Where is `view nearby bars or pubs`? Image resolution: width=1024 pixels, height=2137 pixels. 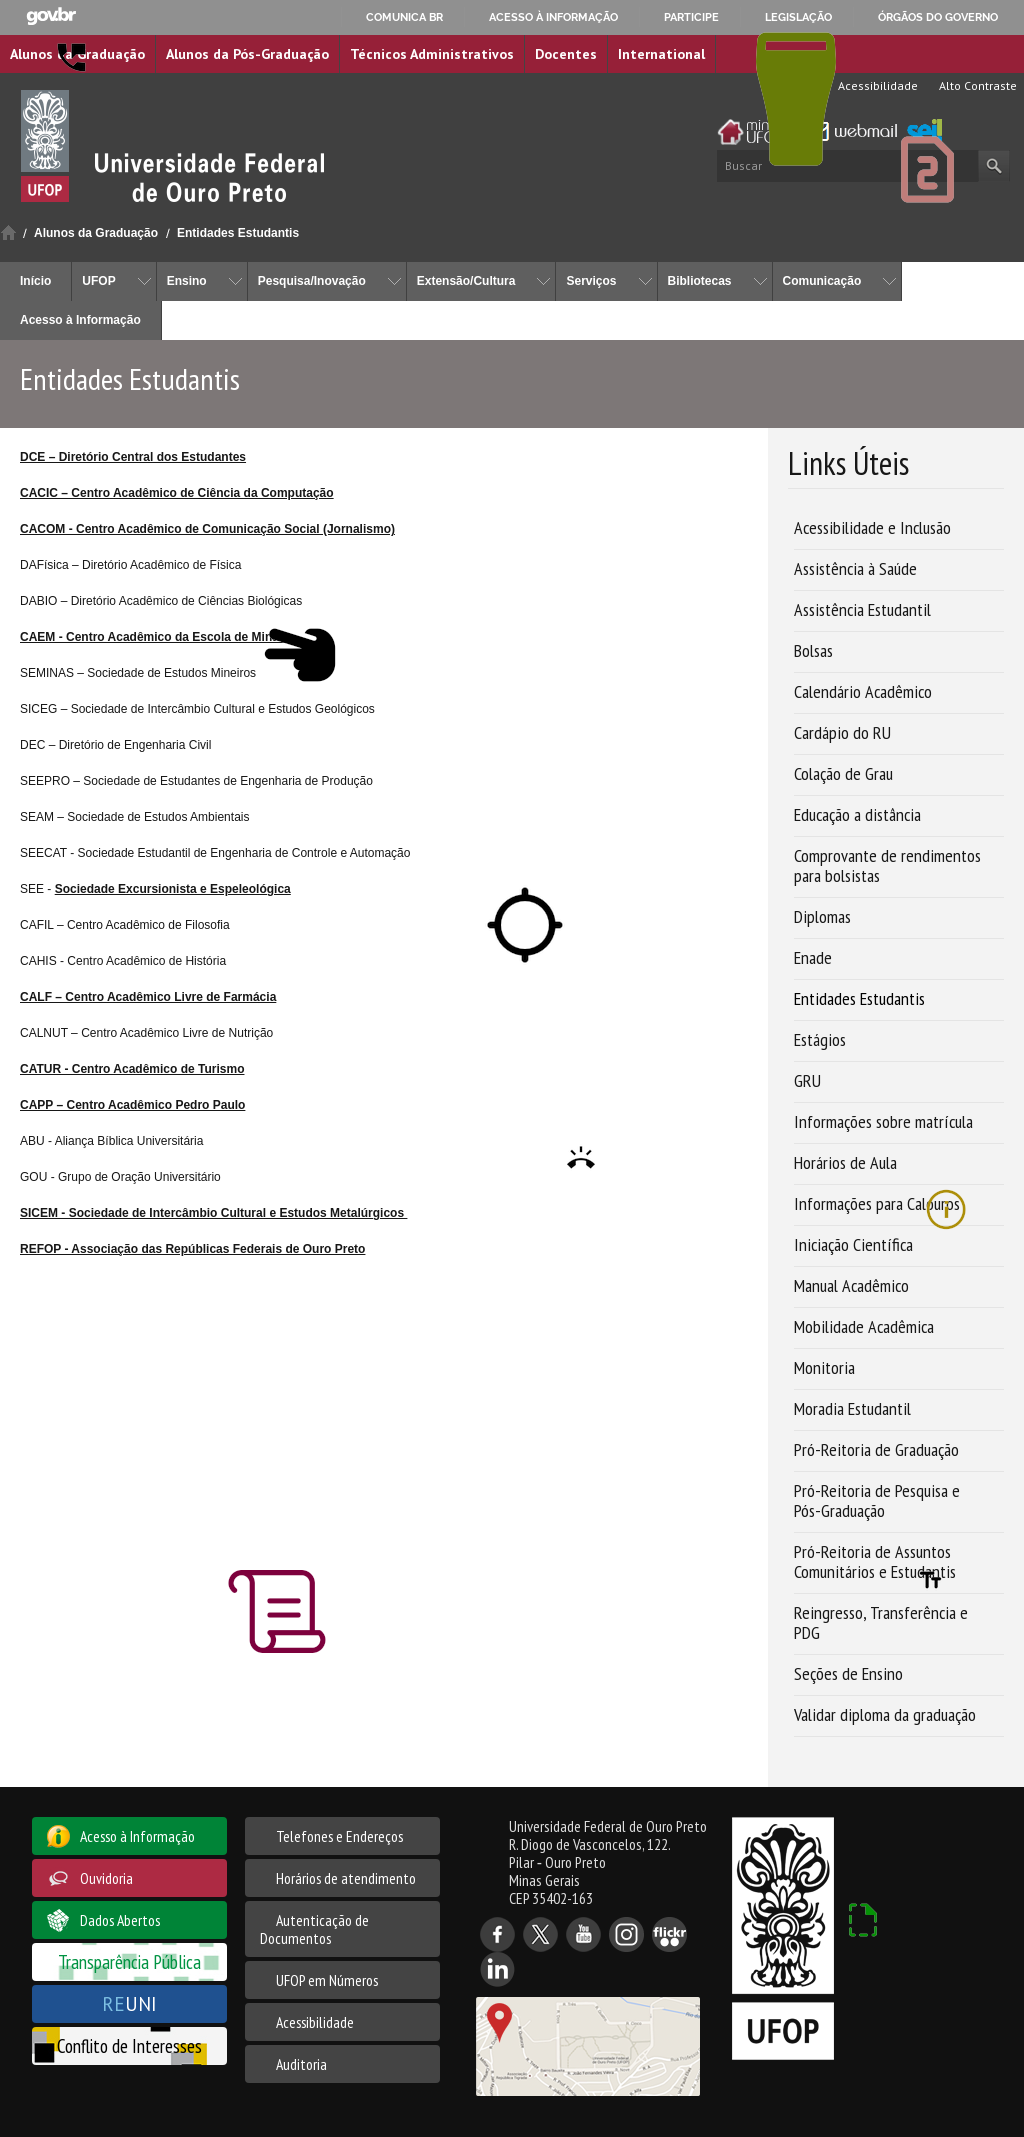 view nearby bars or pubs is located at coordinates (796, 99).